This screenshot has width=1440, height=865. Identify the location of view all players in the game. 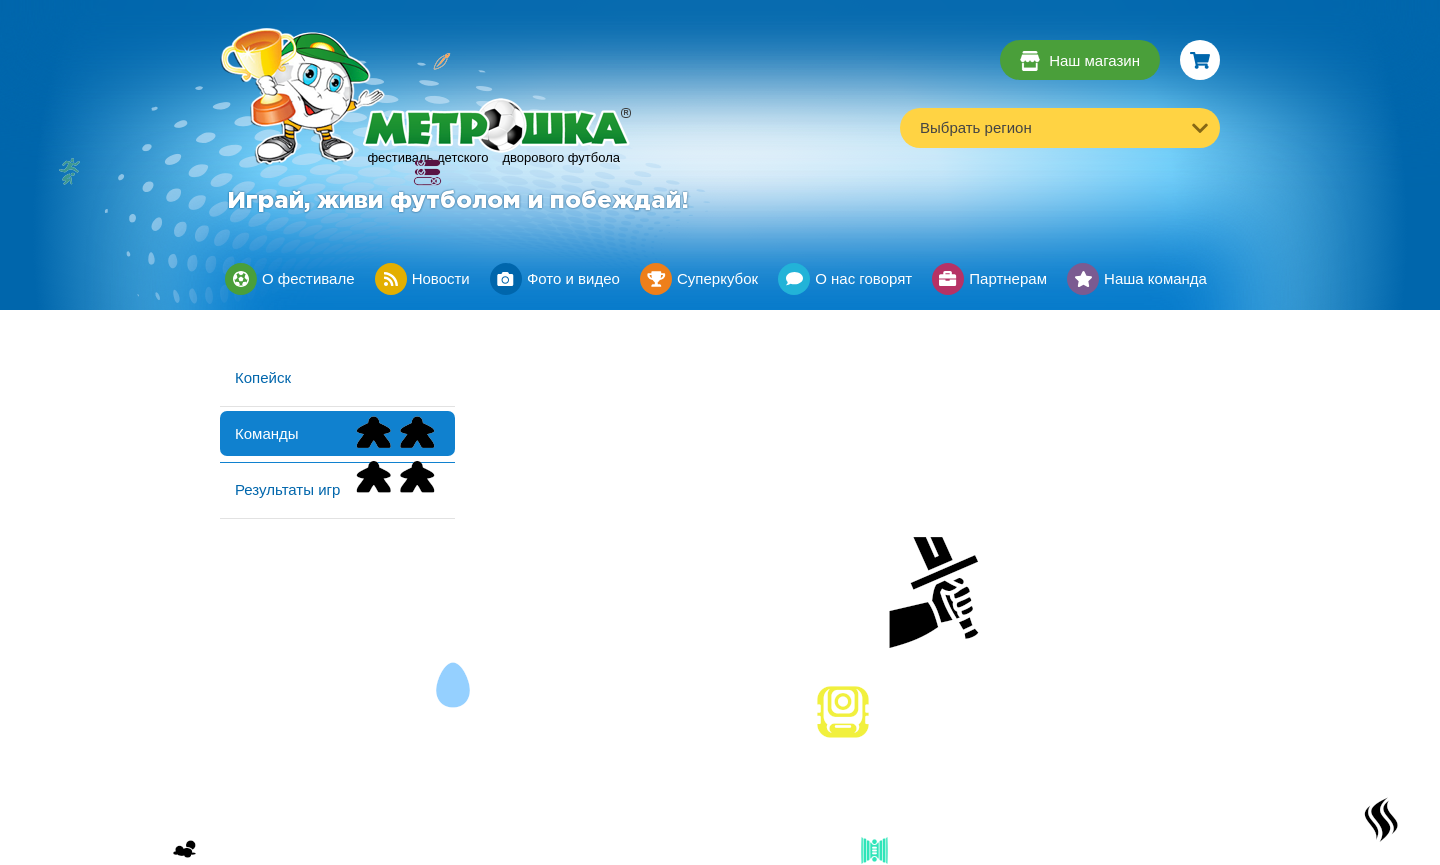
(395, 454).